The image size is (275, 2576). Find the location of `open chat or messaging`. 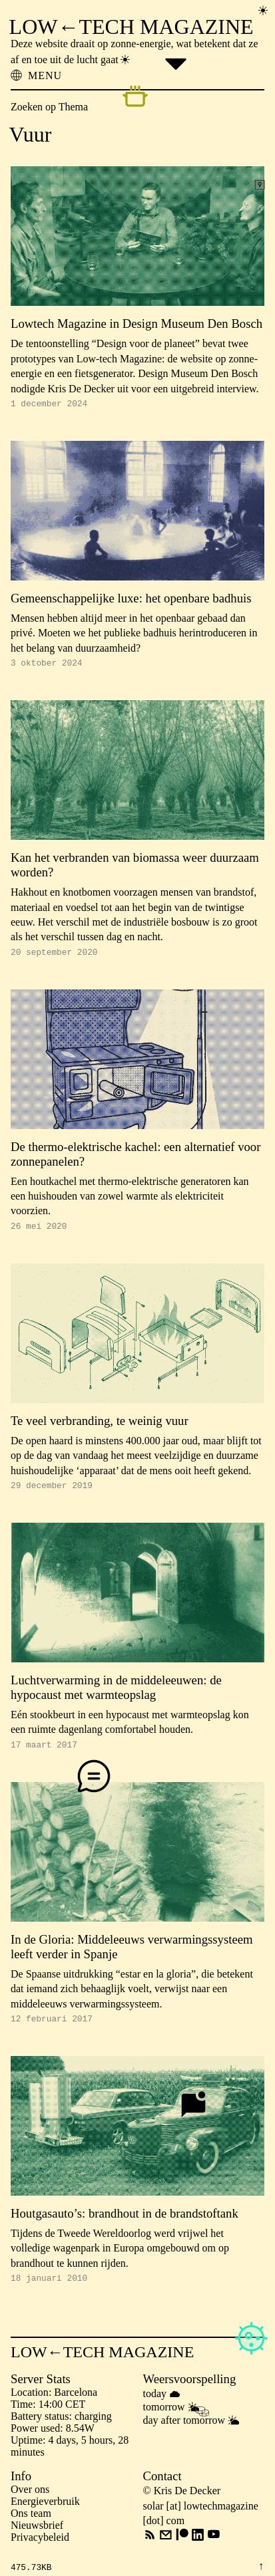

open chat or messaging is located at coordinates (94, 1776).